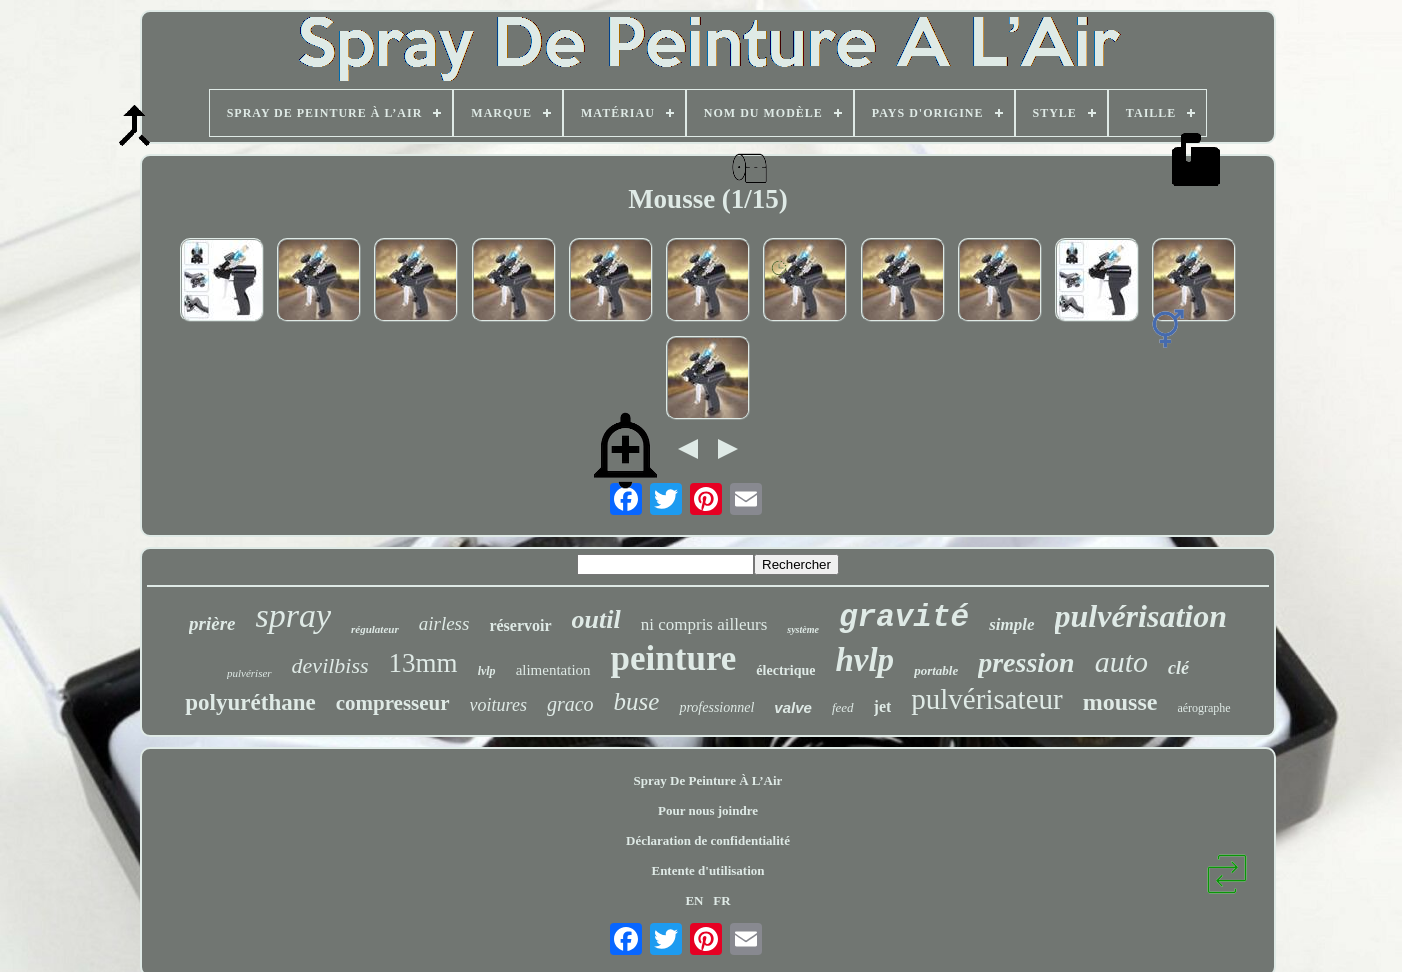 This screenshot has width=1402, height=972. What do you see at coordinates (1168, 328) in the screenshot?
I see `select gender or sex options` at bounding box center [1168, 328].